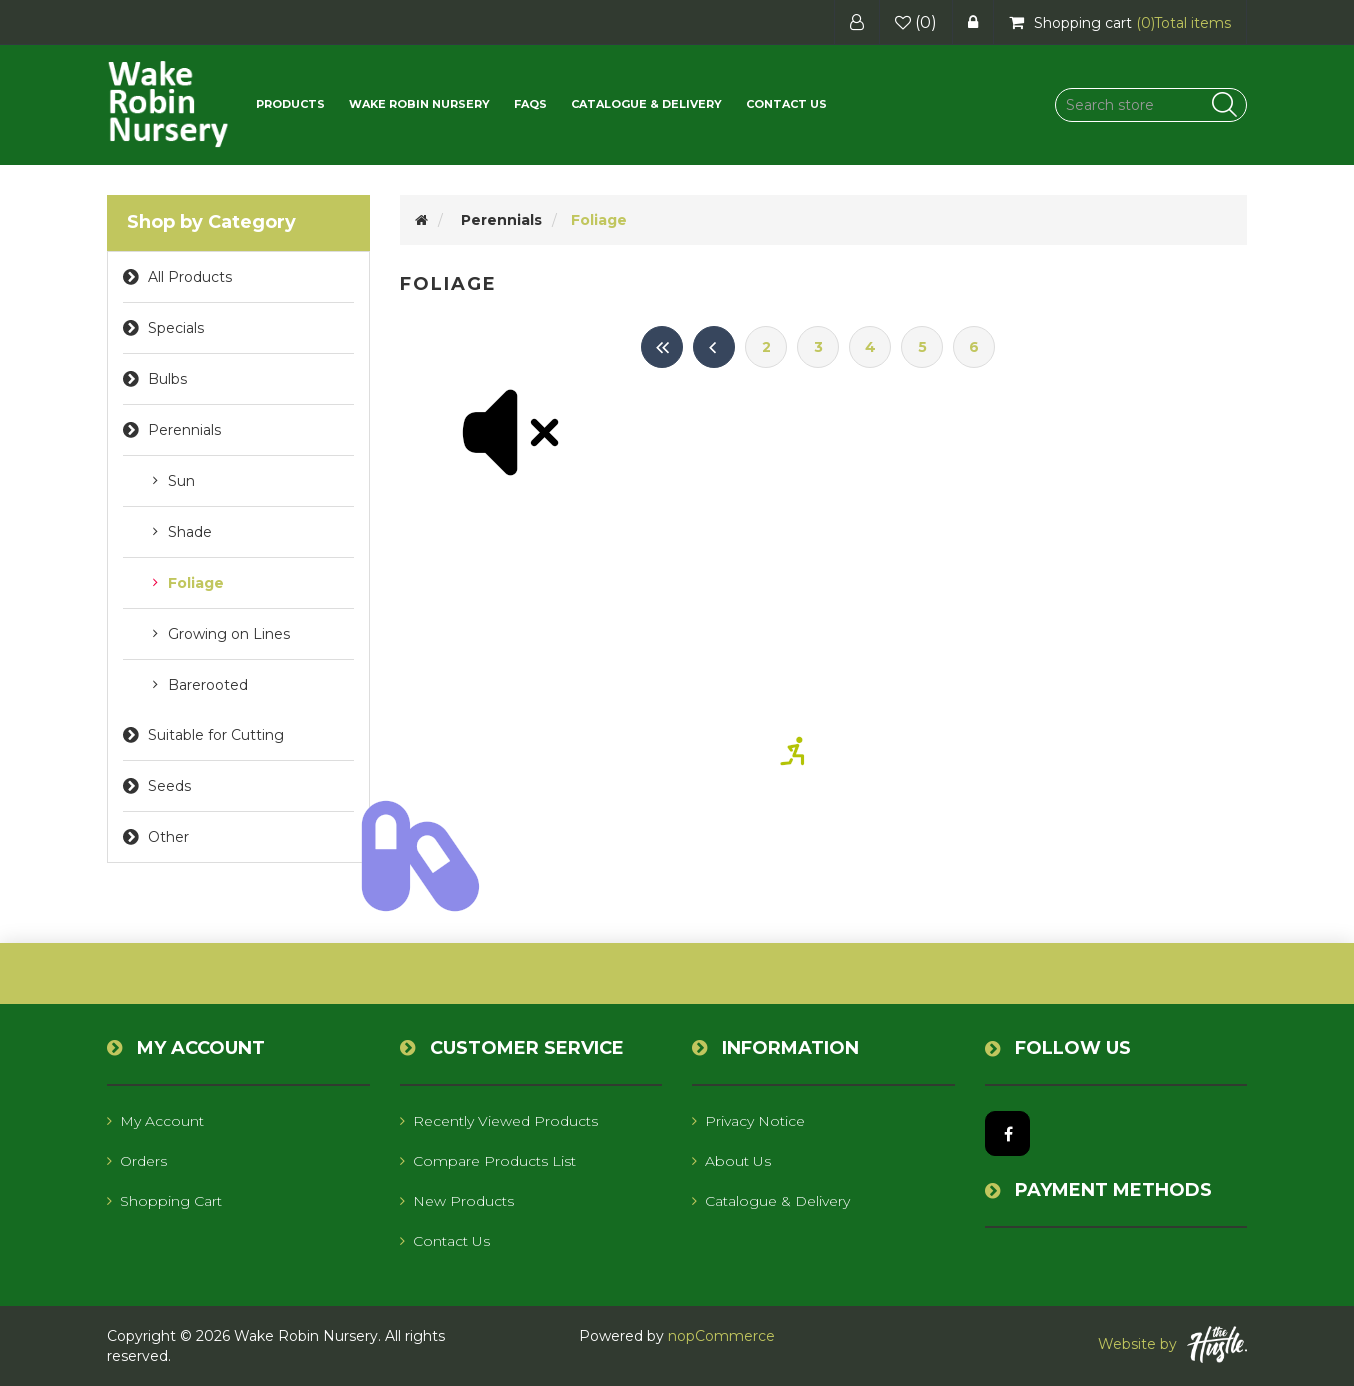 The height and width of the screenshot is (1386, 1354). What do you see at coordinates (793, 751) in the screenshot?
I see `access stretching exercises or warm-up routines` at bounding box center [793, 751].